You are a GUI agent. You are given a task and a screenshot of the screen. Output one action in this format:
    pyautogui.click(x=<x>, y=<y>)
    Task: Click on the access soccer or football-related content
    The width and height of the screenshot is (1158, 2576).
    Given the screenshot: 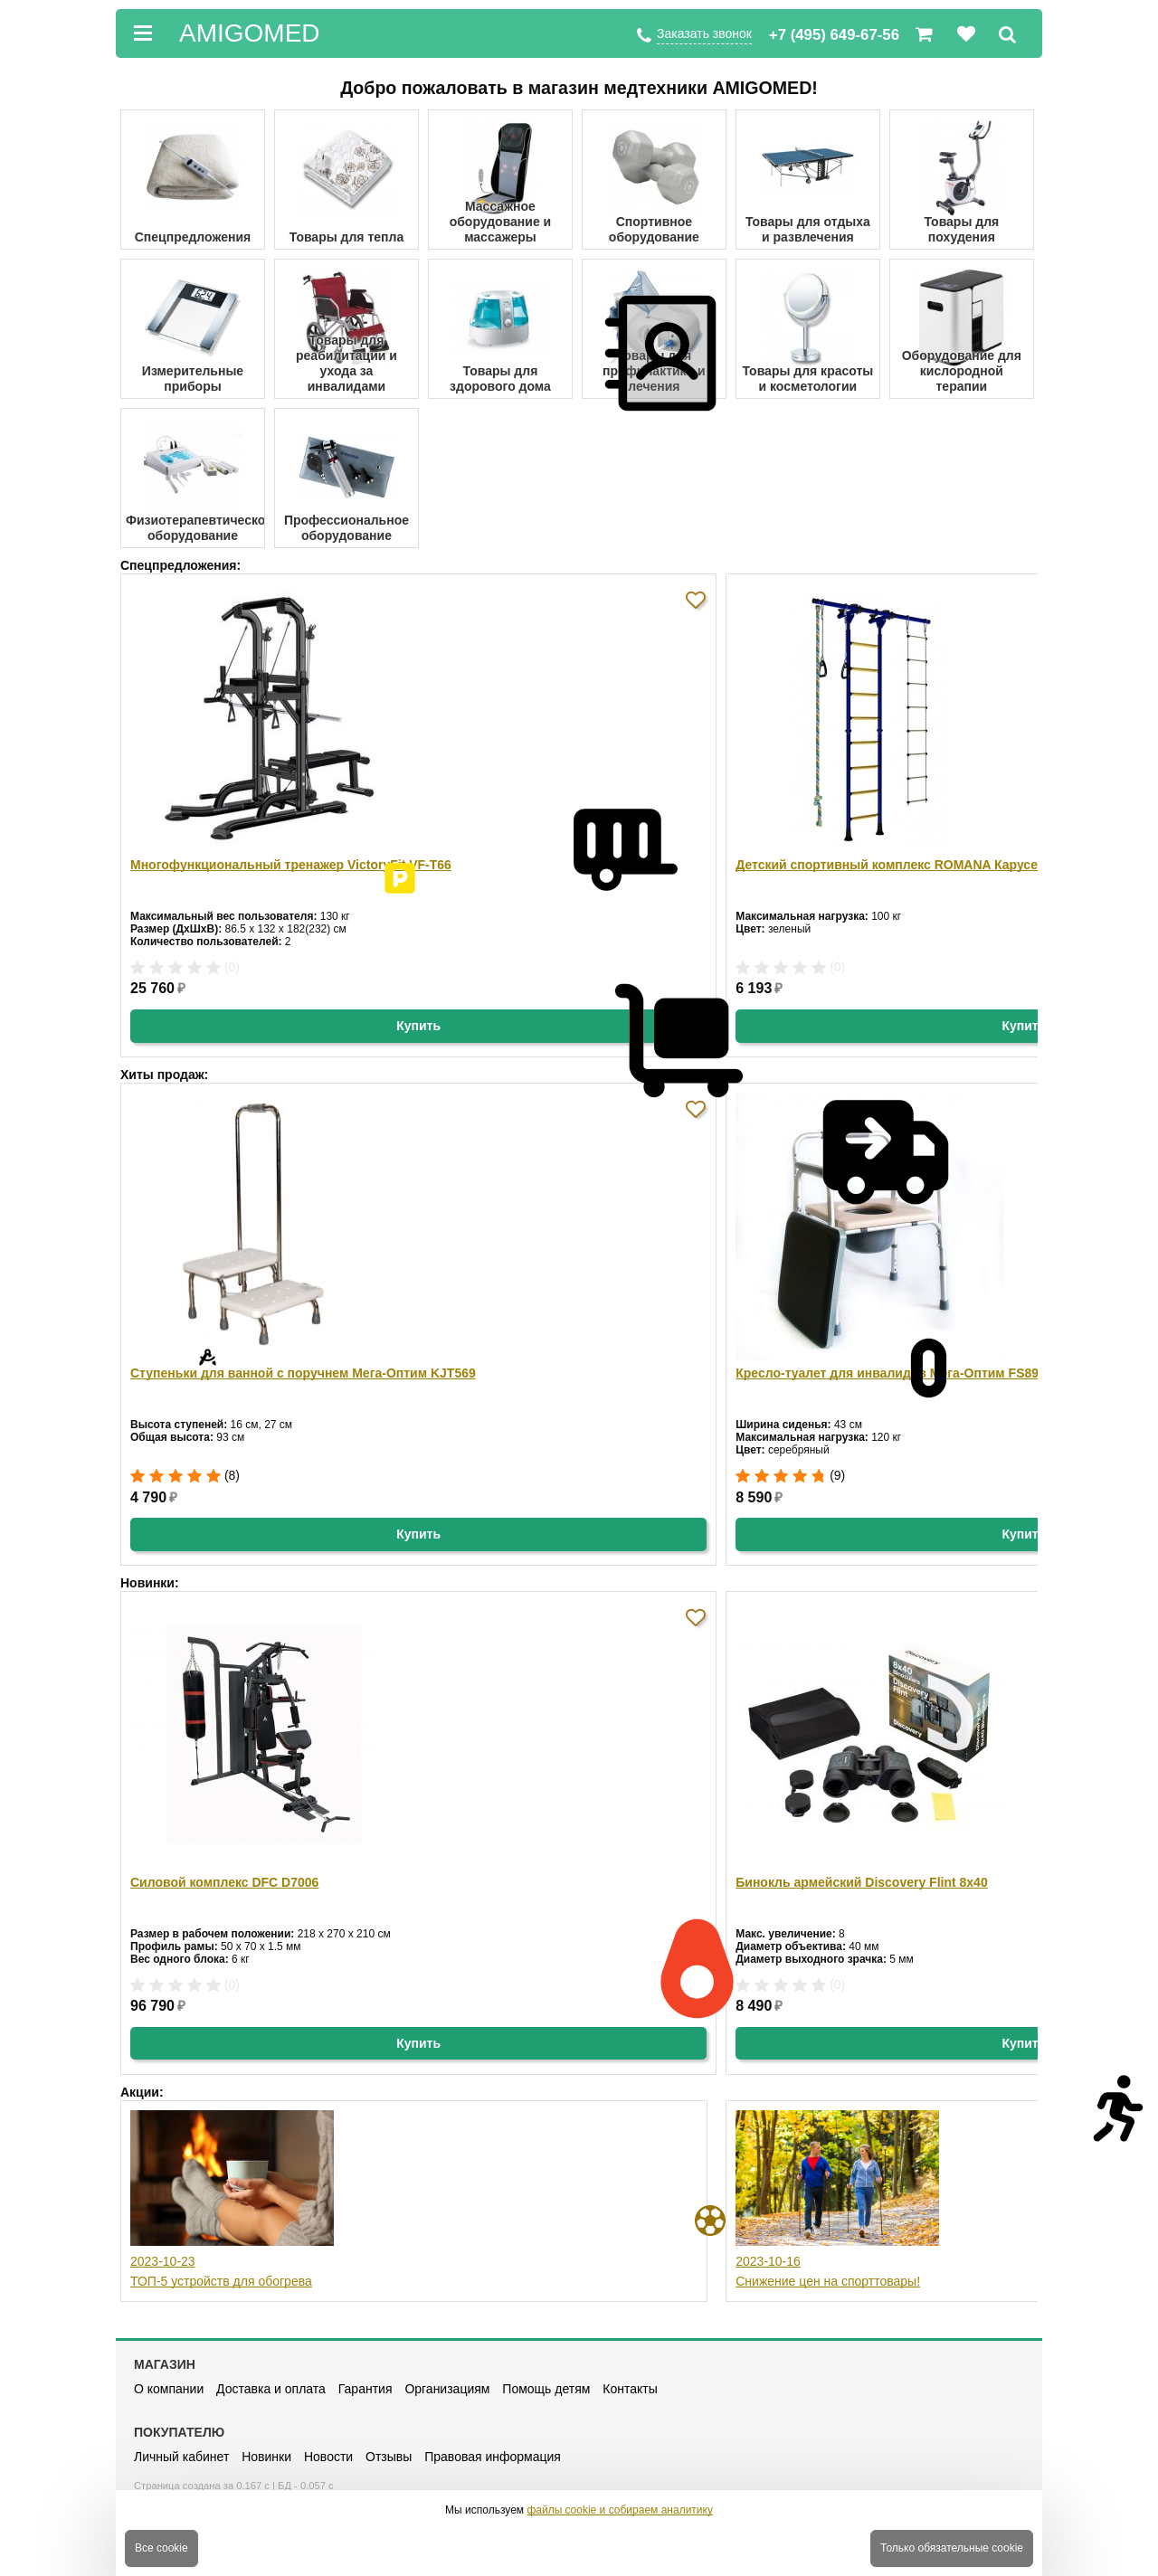 What is the action you would take?
    pyautogui.click(x=710, y=2221)
    